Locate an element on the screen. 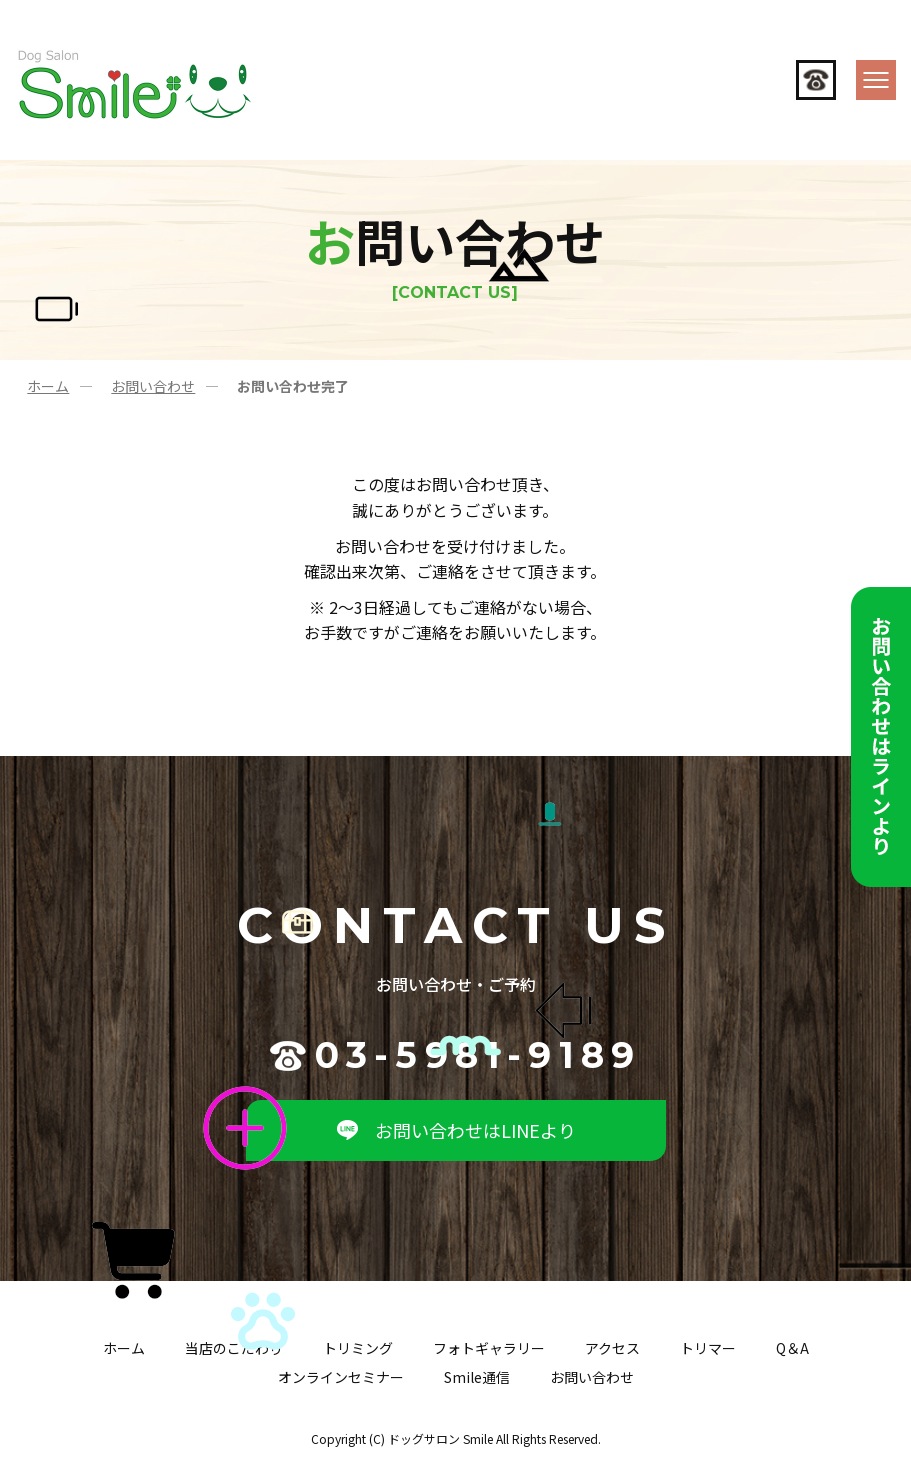 This screenshot has width=911, height=1473. view landscape or nature photos is located at coordinates (519, 265).